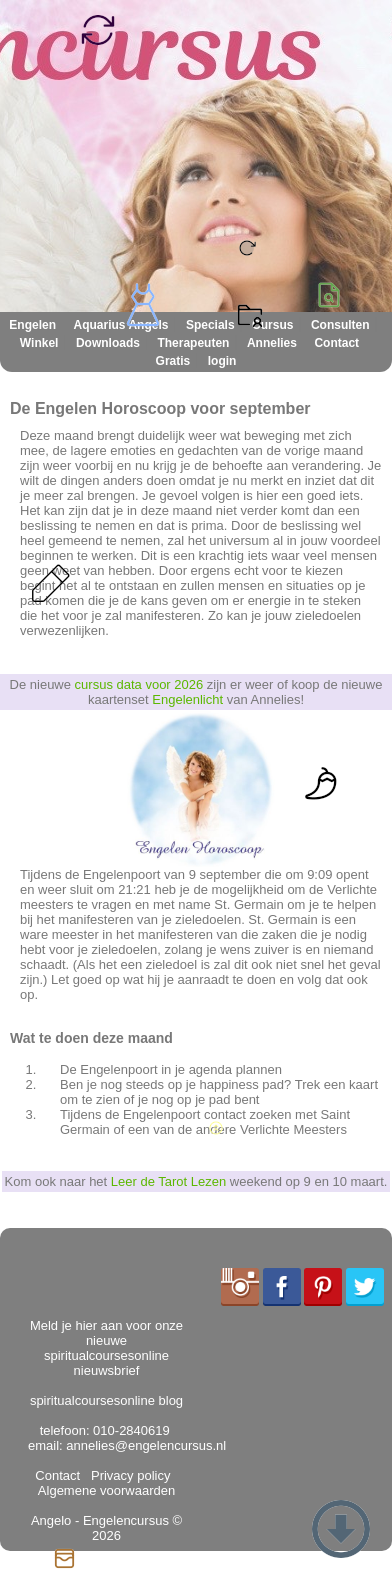 The width and height of the screenshot is (392, 1592). Describe the element at coordinates (50, 584) in the screenshot. I see `edit content or text` at that location.